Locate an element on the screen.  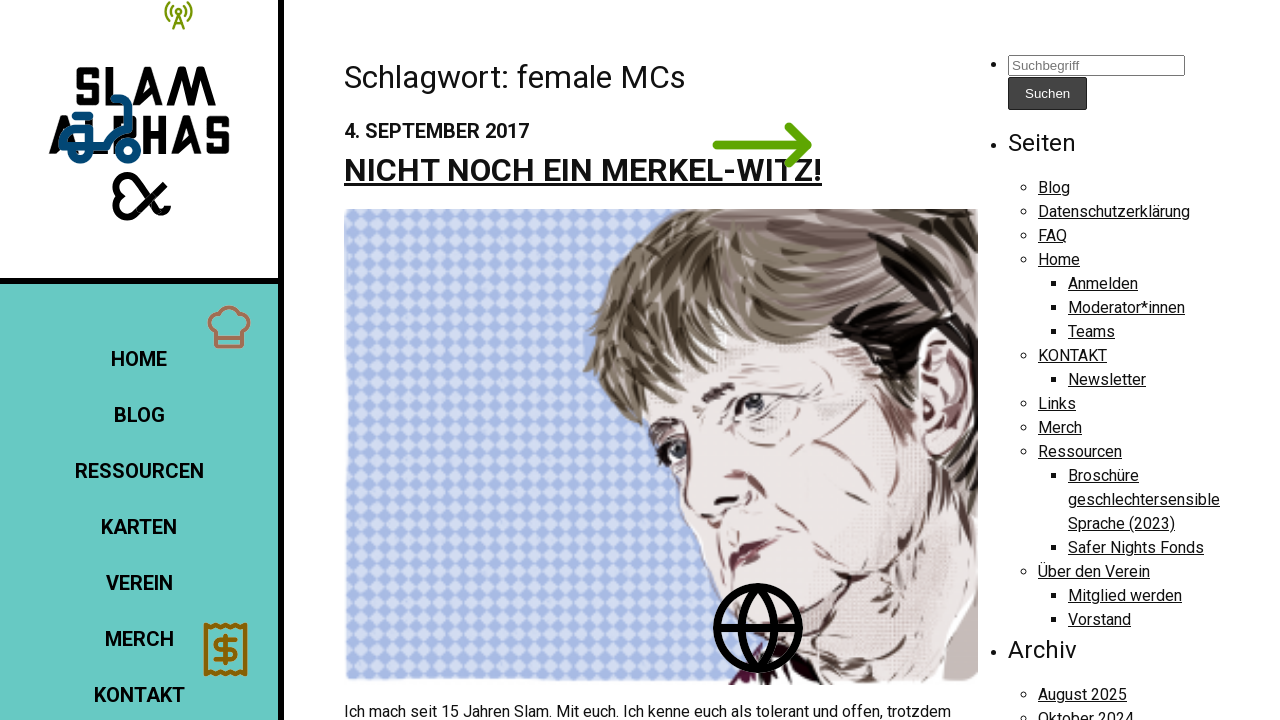
broadcast or transmission status is located at coordinates (178, 15).